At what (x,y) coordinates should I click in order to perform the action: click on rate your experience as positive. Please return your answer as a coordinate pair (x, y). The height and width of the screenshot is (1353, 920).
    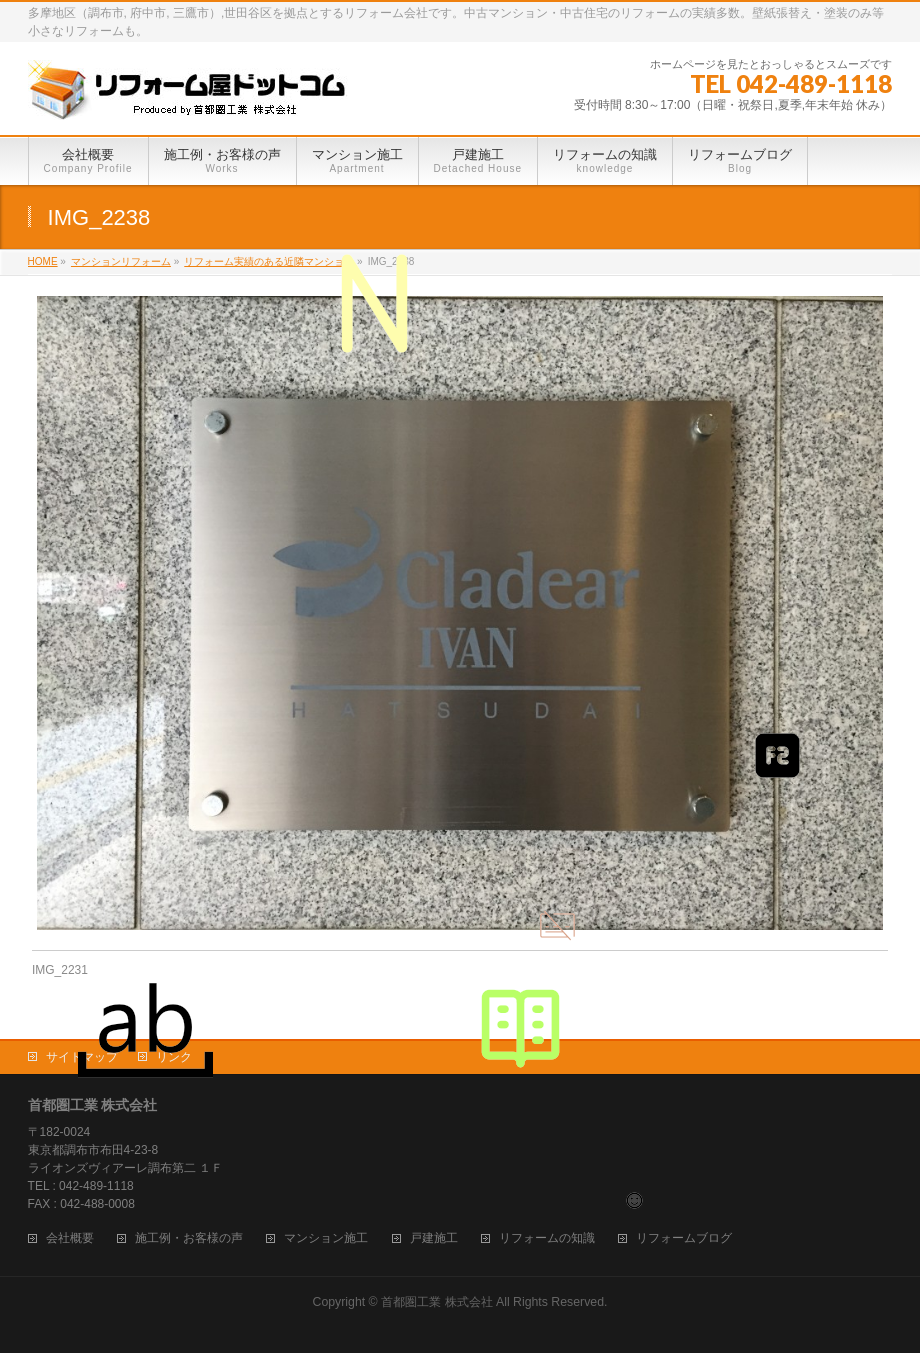
    Looking at the image, I should click on (634, 1200).